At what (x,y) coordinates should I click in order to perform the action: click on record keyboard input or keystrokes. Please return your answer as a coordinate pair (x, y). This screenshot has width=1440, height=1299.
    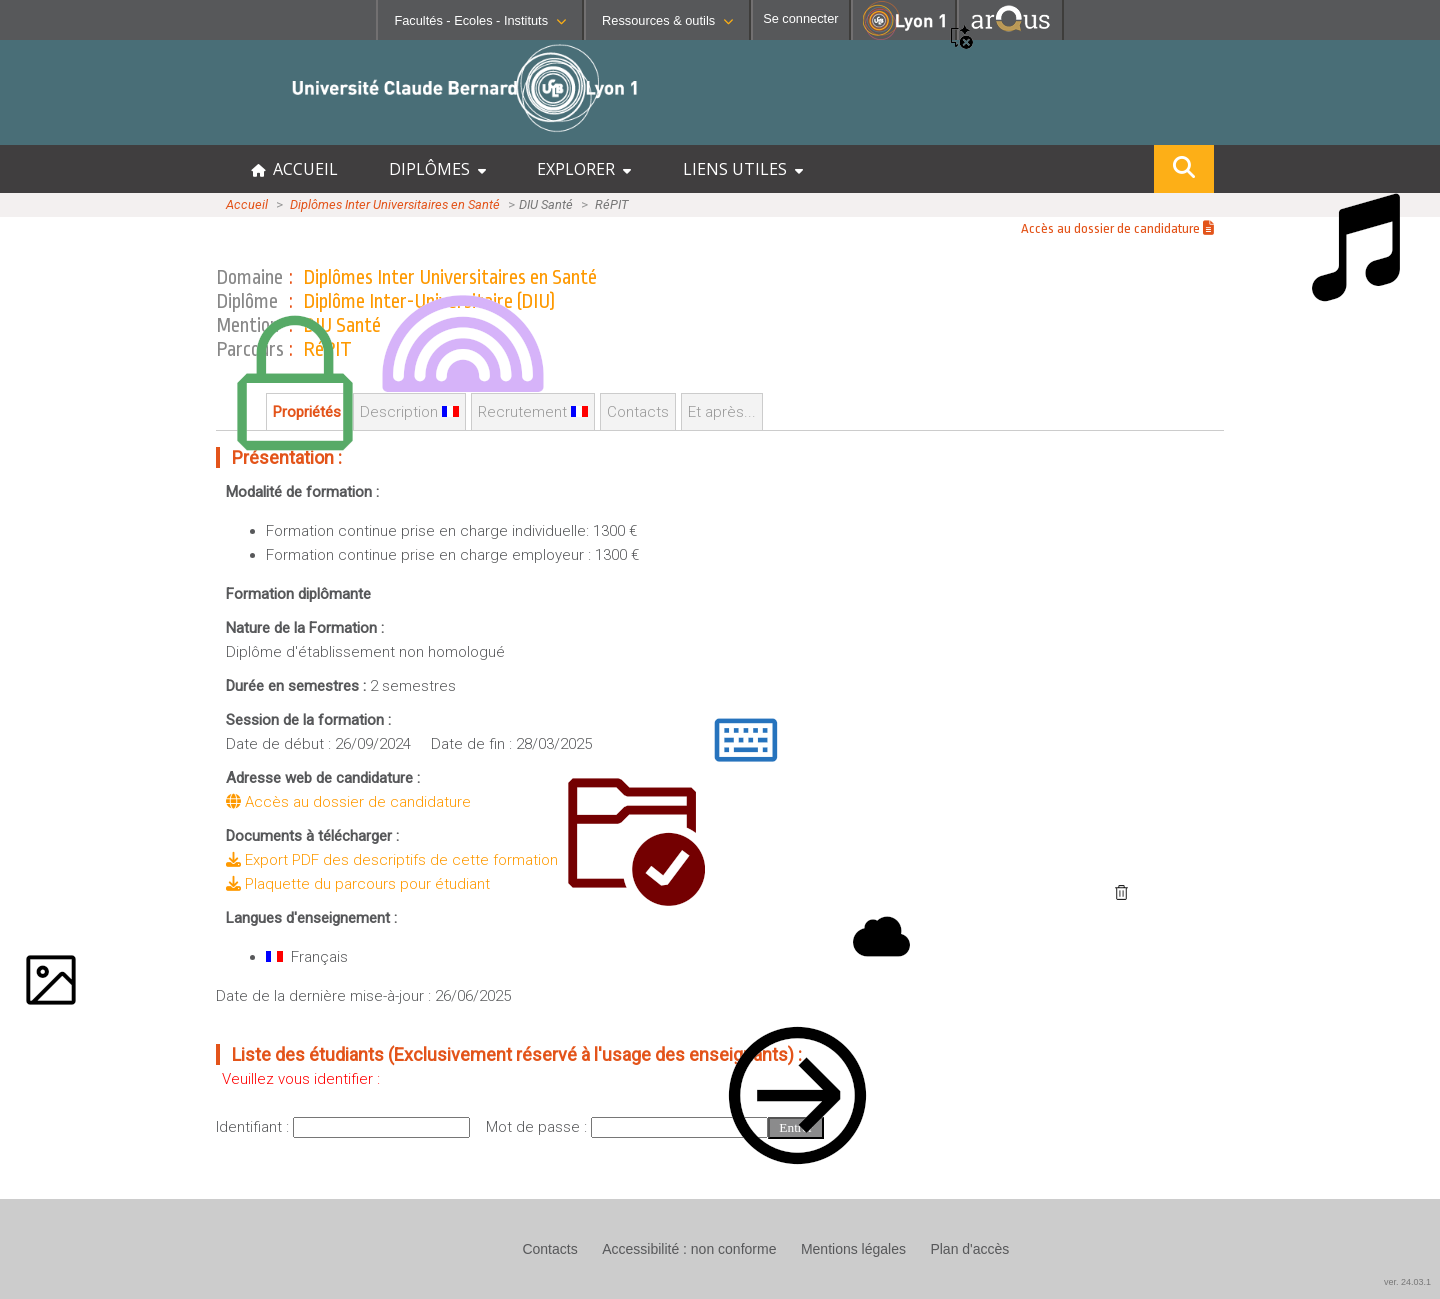
    Looking at the image, I should click on (743, 742).